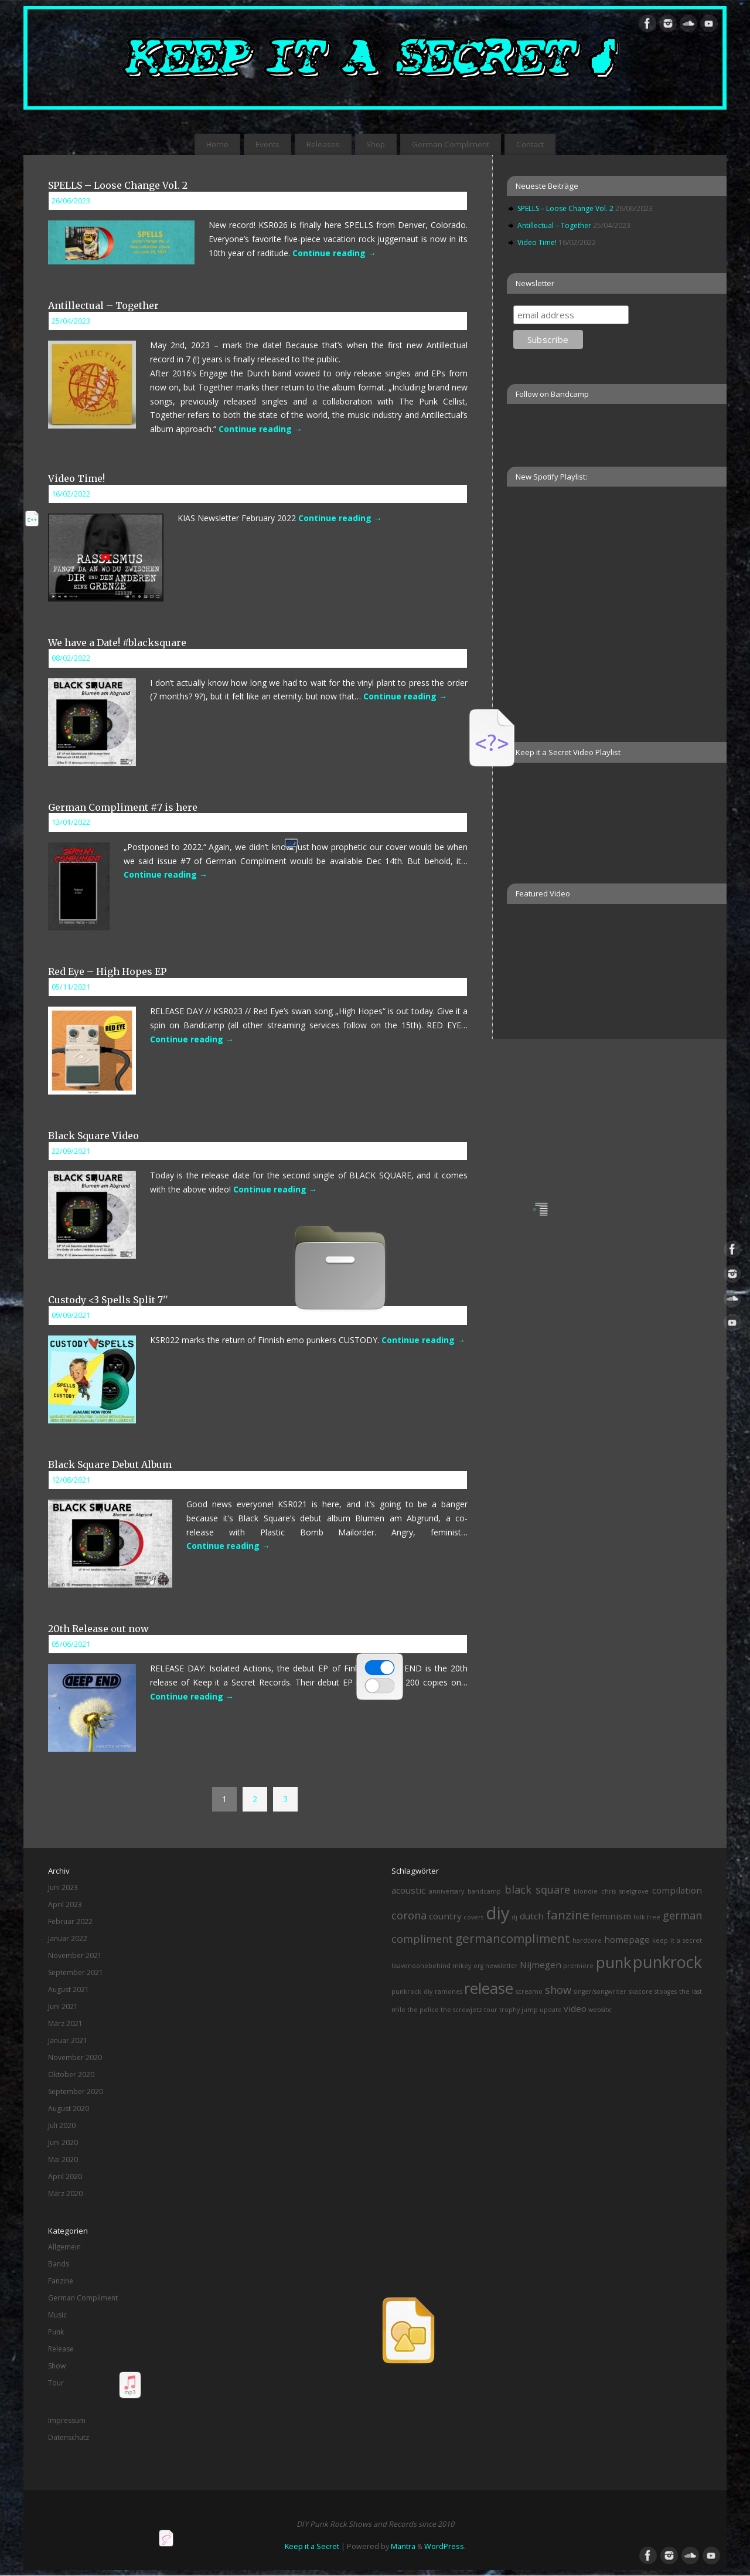 Image resolution: width=750 pixels, height=2576 pixels. What do you see at coordinates (492, 738) in the screenshot?
I see `a php source code file` at bounding box center [492, 738].